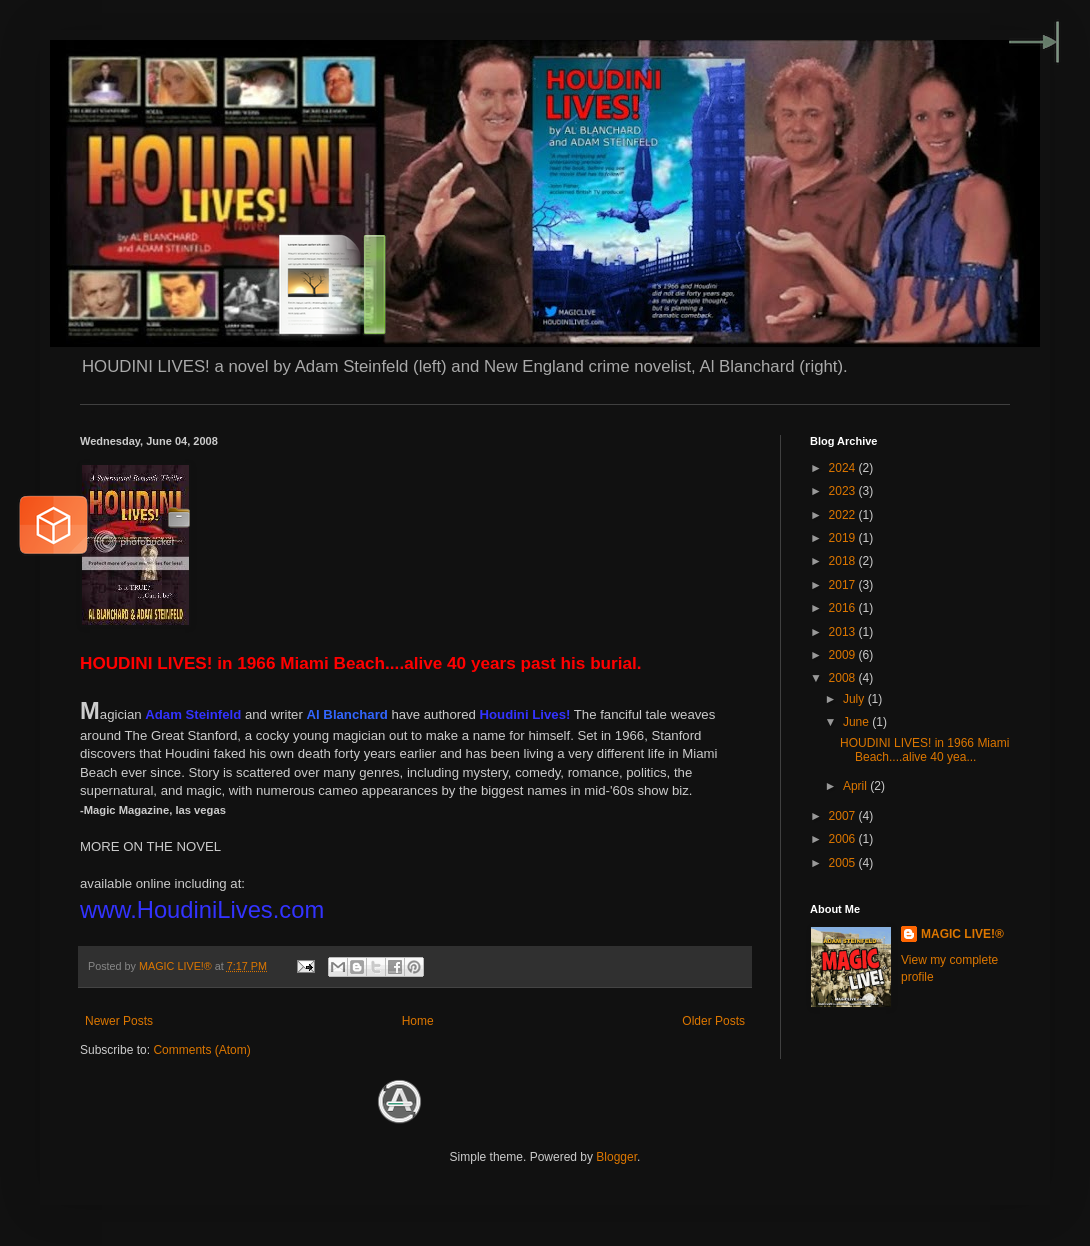 The height and width of the screenshot is (1246, 1090). What do you see at coordinates (53, 522) in the screenshot?
I see `open a 3D model file in STL format` at bounding box center [53, 522].